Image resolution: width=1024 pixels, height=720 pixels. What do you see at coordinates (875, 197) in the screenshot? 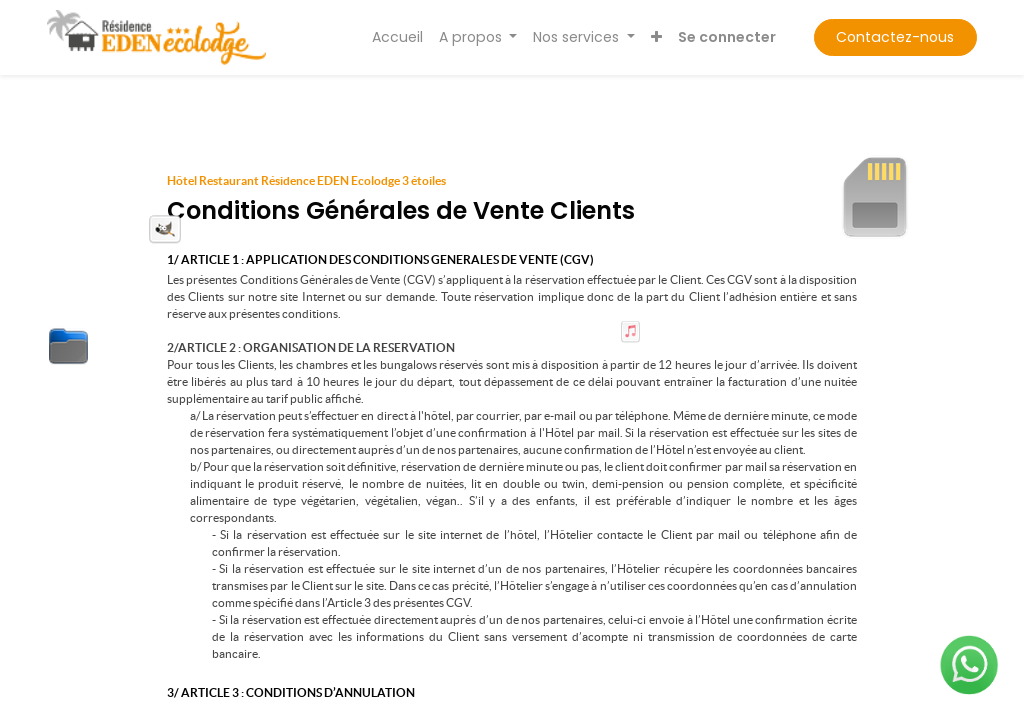
I see `access removable storage device` at bounding box center [875, 197].